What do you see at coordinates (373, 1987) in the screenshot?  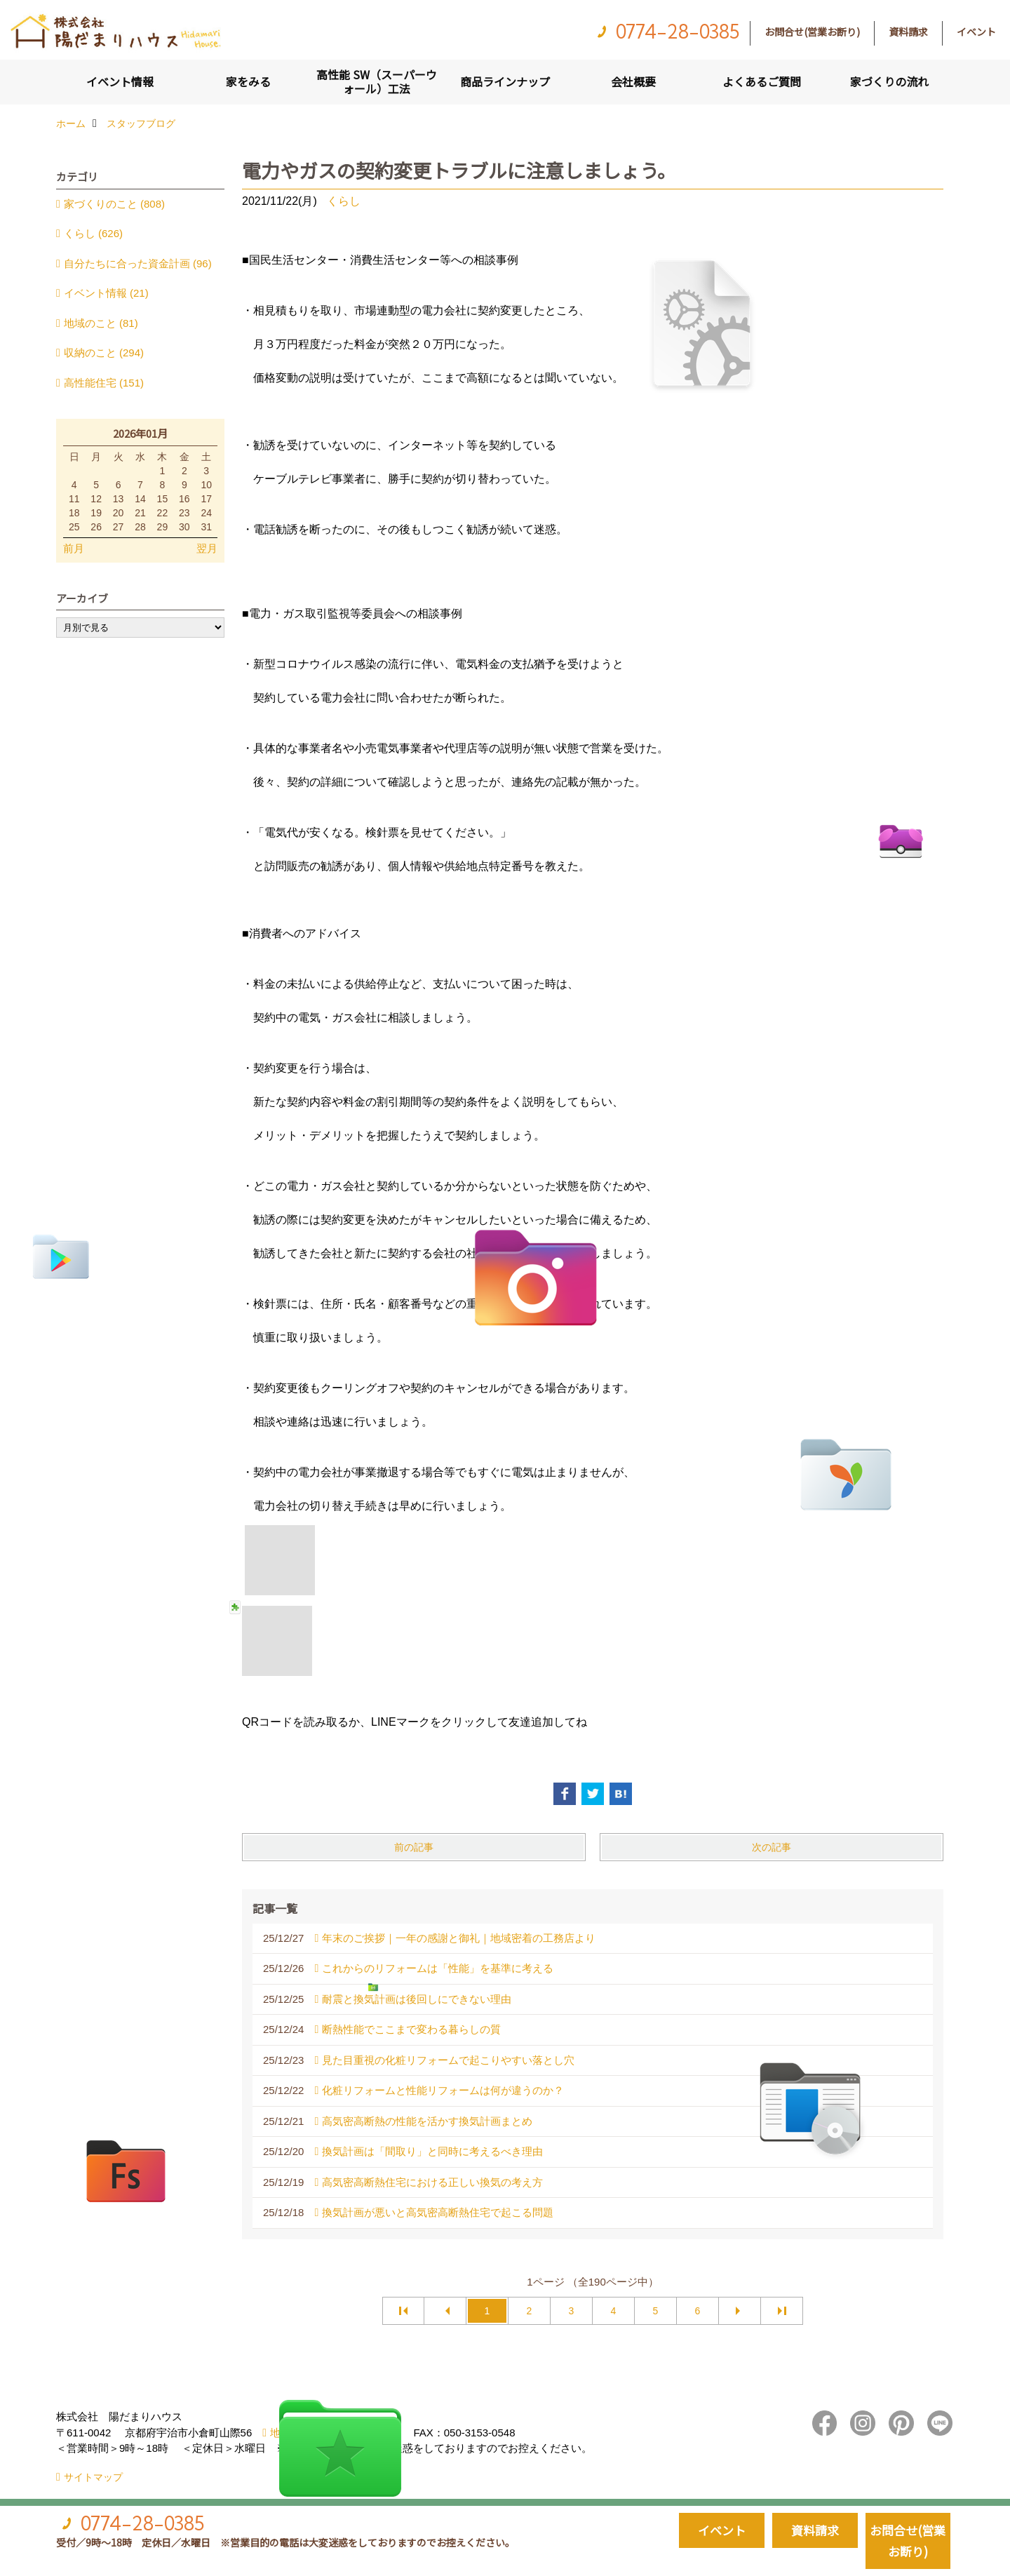 I see `open game jolt downloads folder` at bounding box center [373, 1987].